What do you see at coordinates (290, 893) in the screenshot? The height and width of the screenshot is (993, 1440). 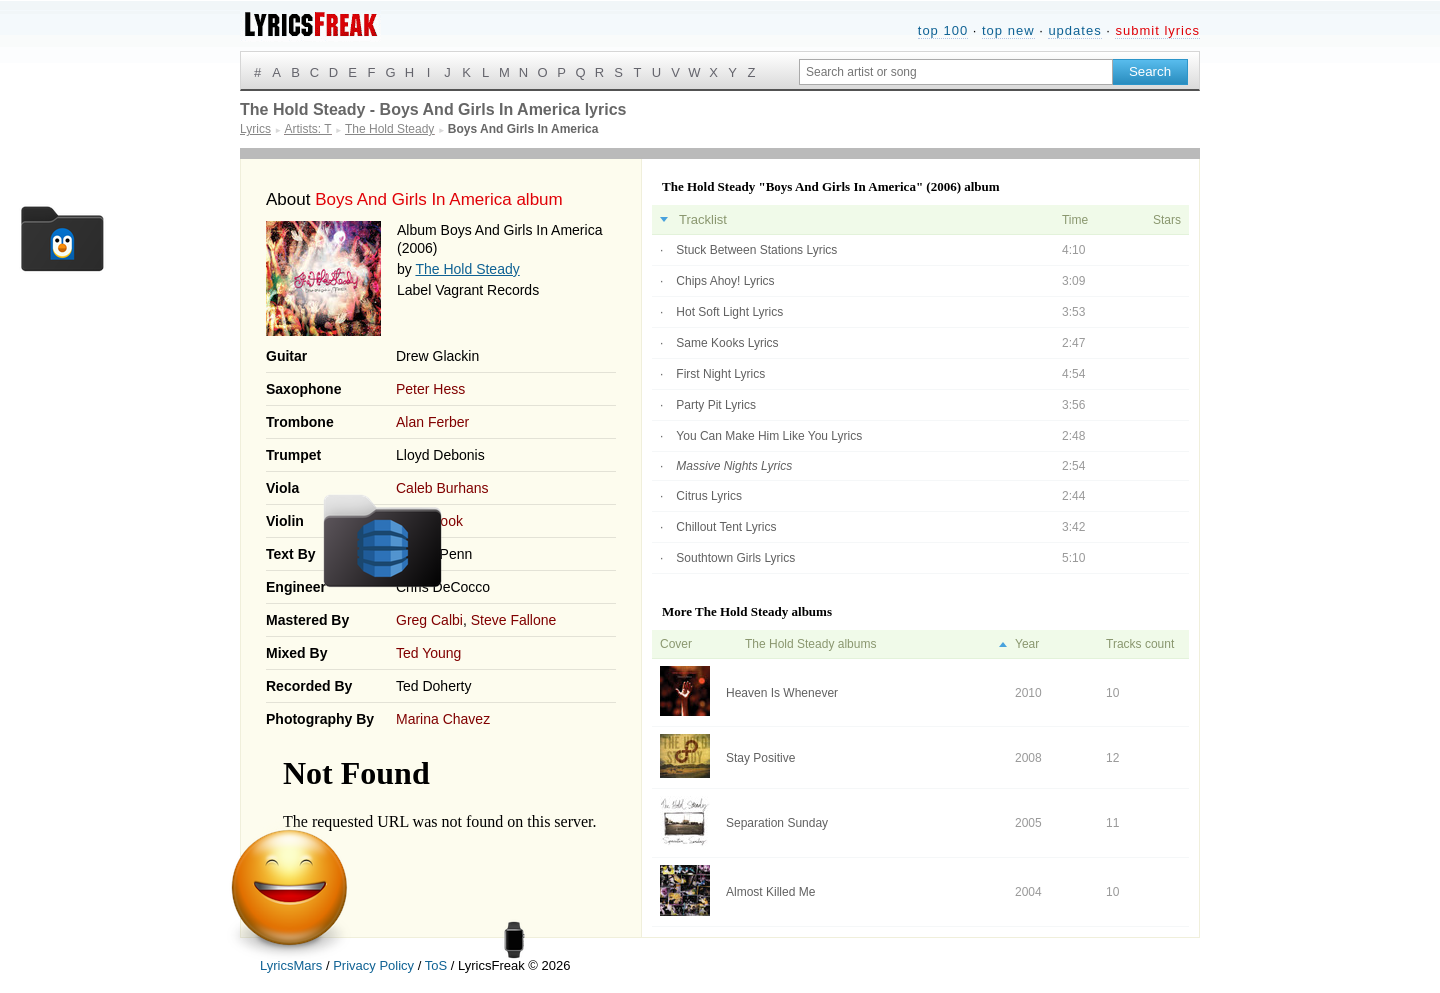 I see `express happiness or laughter in a message` at bounding box center [290, 893].